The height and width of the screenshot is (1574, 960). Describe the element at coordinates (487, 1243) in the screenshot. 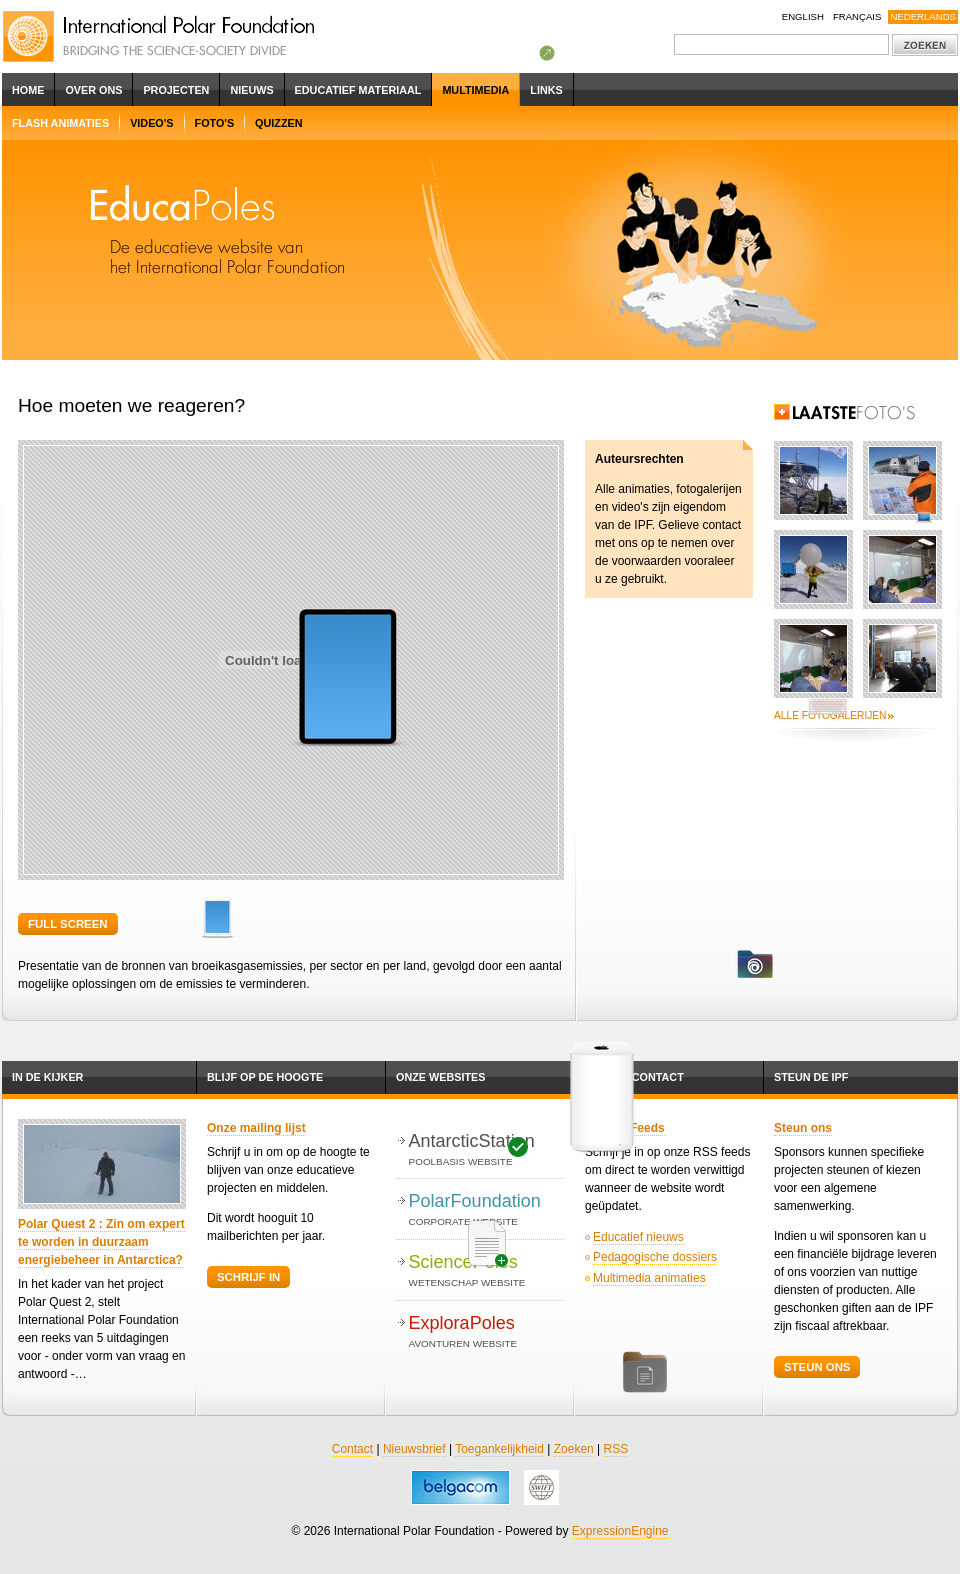

I see `create a new text document` at that location.